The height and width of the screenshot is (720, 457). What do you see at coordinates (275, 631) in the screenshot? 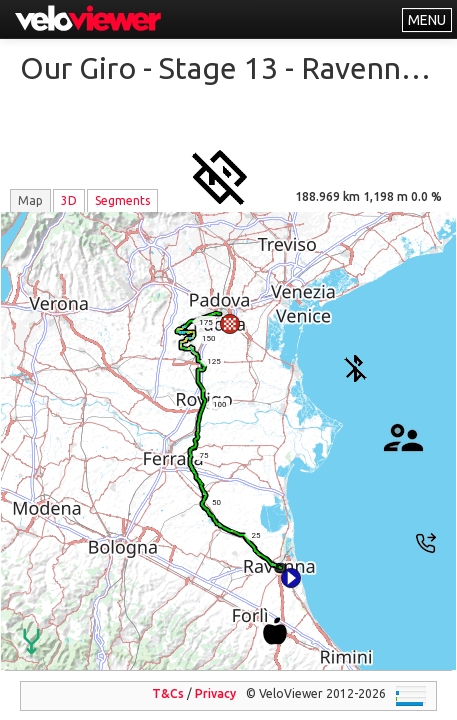
I see `access health or nutrition tracking features` at bounding box center [275, 631].